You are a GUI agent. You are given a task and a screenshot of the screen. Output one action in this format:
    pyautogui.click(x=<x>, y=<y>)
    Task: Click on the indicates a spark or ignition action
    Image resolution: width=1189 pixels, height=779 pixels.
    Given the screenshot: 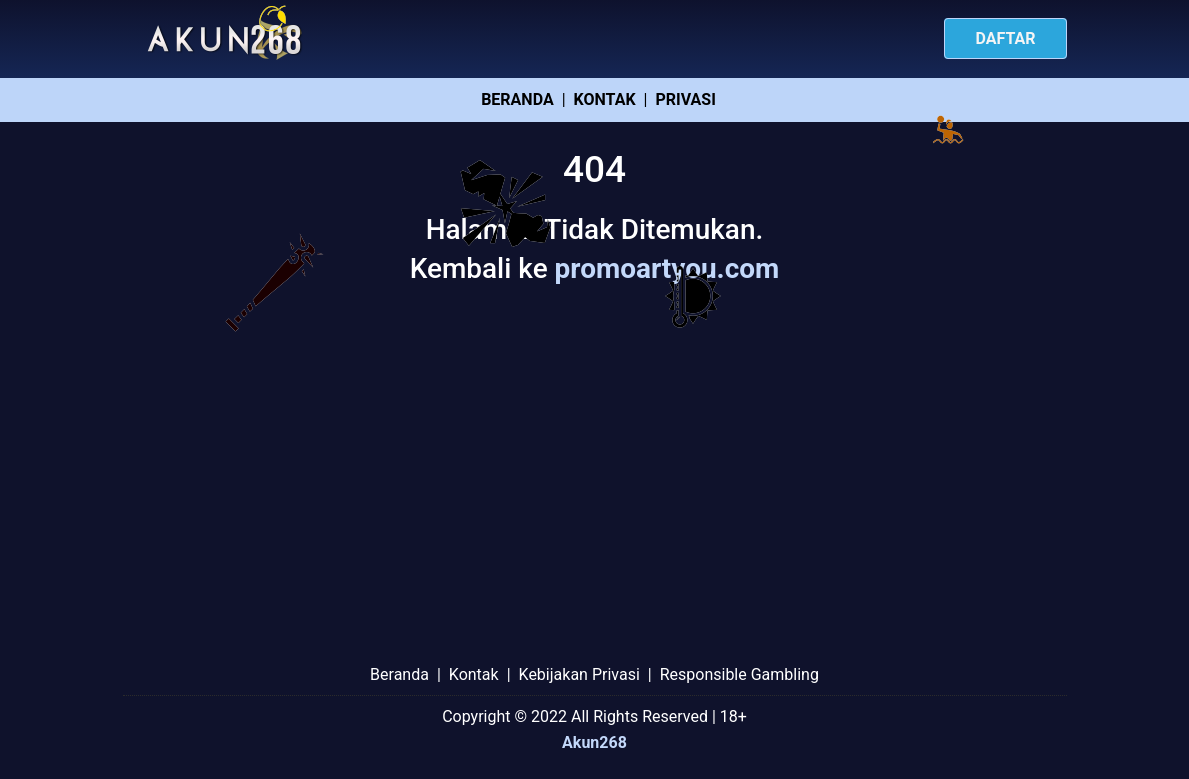 What is the action you would take?
    pyautogui.click(x=505, y=203)
    